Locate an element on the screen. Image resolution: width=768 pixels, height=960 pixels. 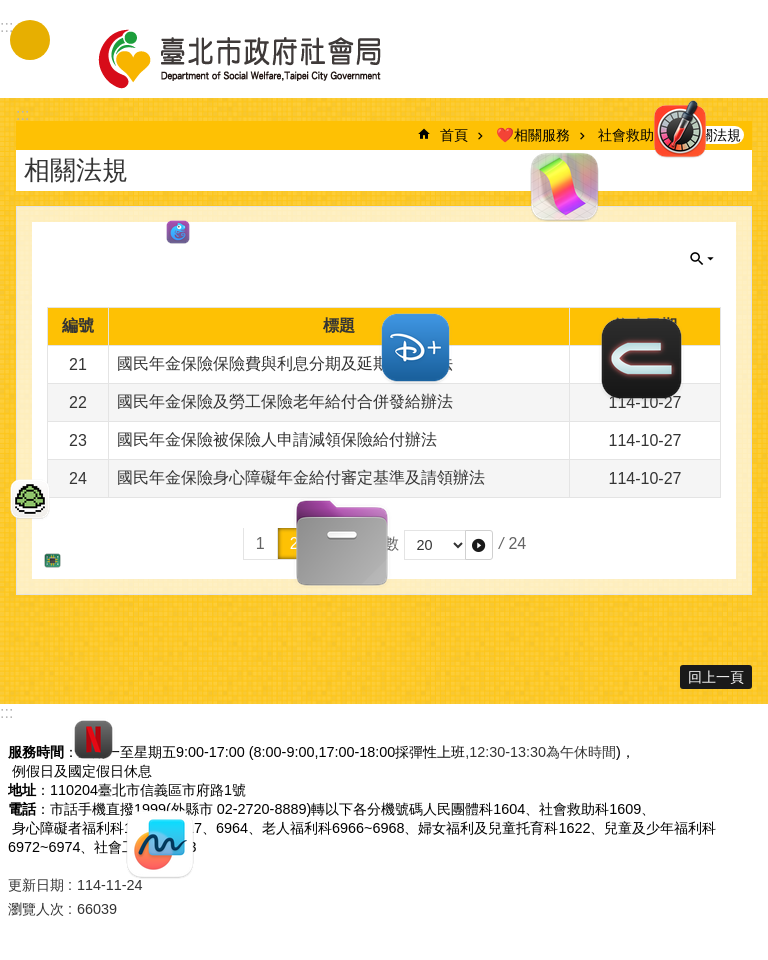
open the Disney+ streaming app is located at coordinates (415, 347).